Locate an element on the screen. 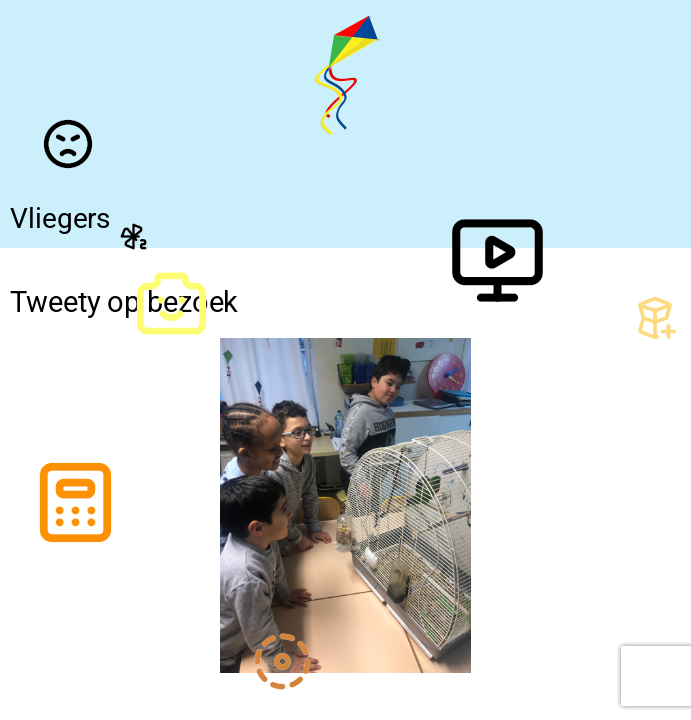  adjust car fan to speed level 2 is located at coordinates (133, 236).